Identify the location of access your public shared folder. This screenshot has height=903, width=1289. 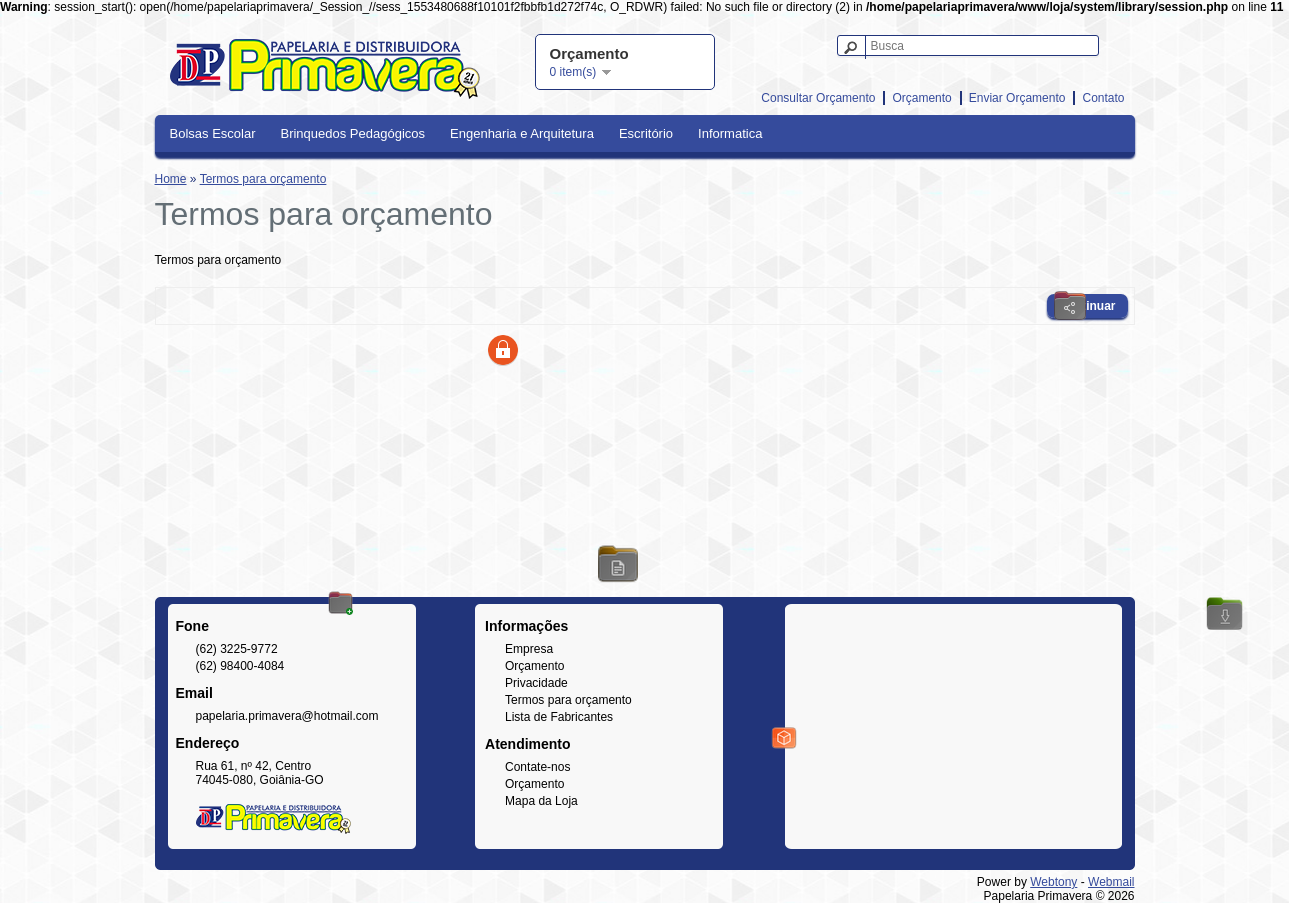
(1070, 305).